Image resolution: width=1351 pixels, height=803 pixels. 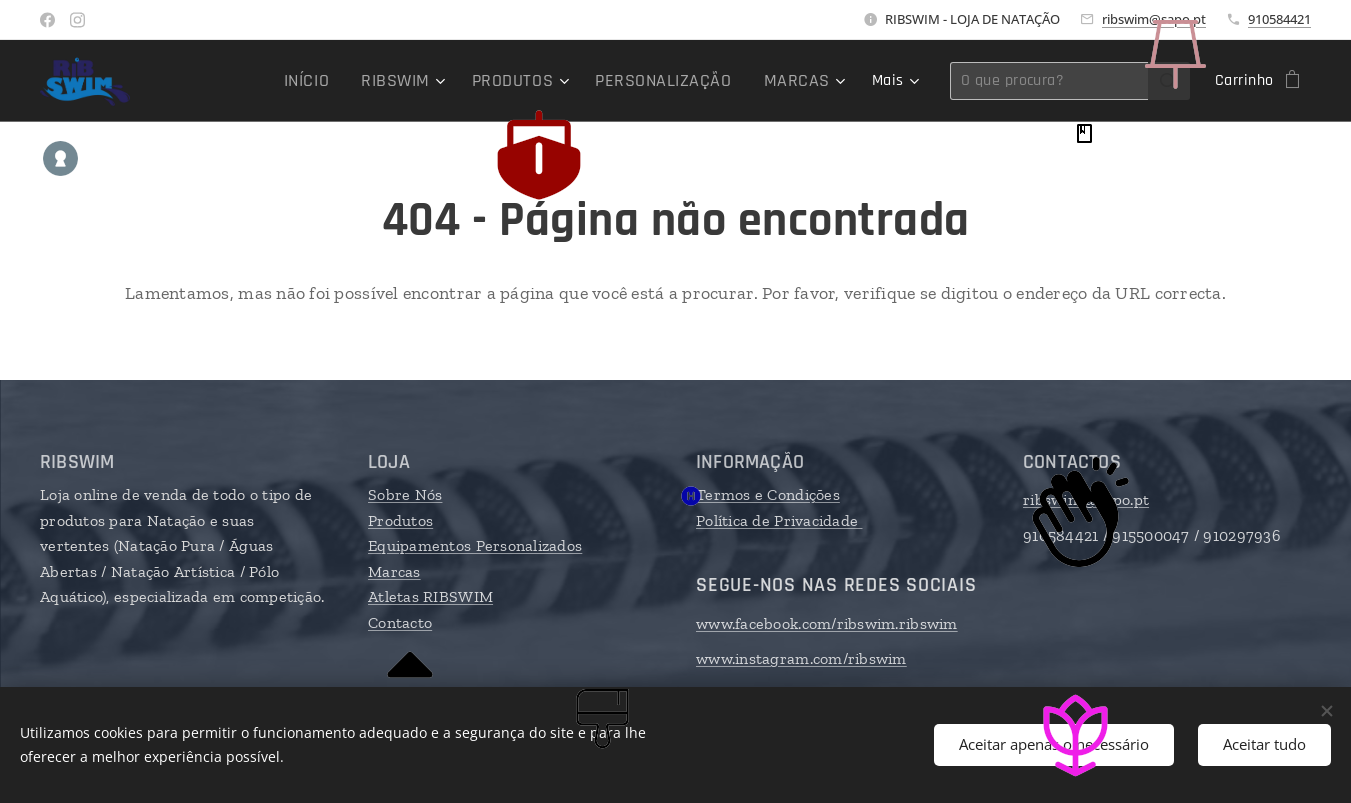 I want to click on collapse an expanded section, so click(x=410, y=668).